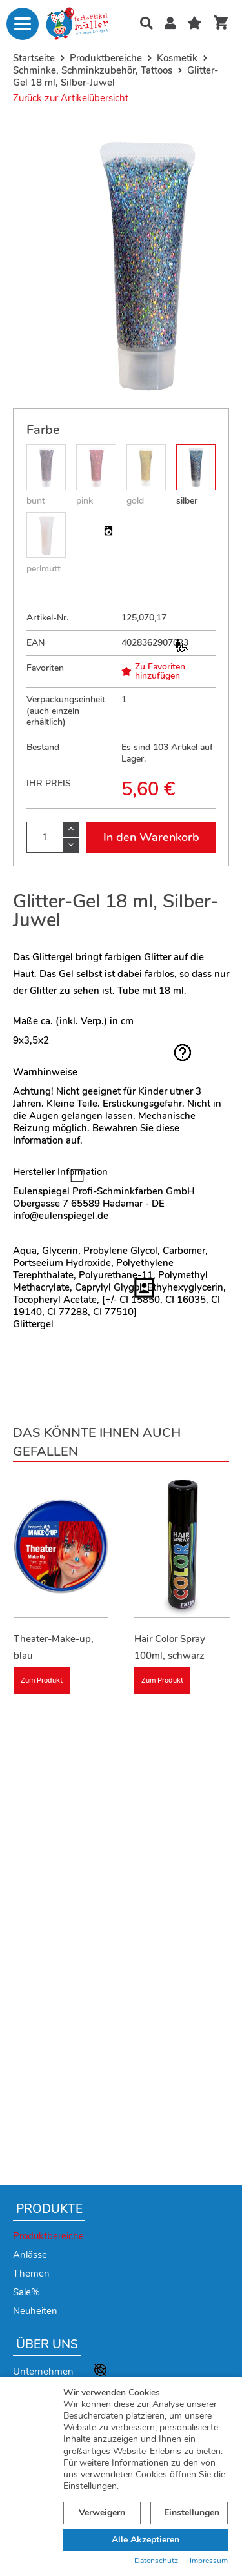  I want to click on stop media playback, so click(77, 1175).